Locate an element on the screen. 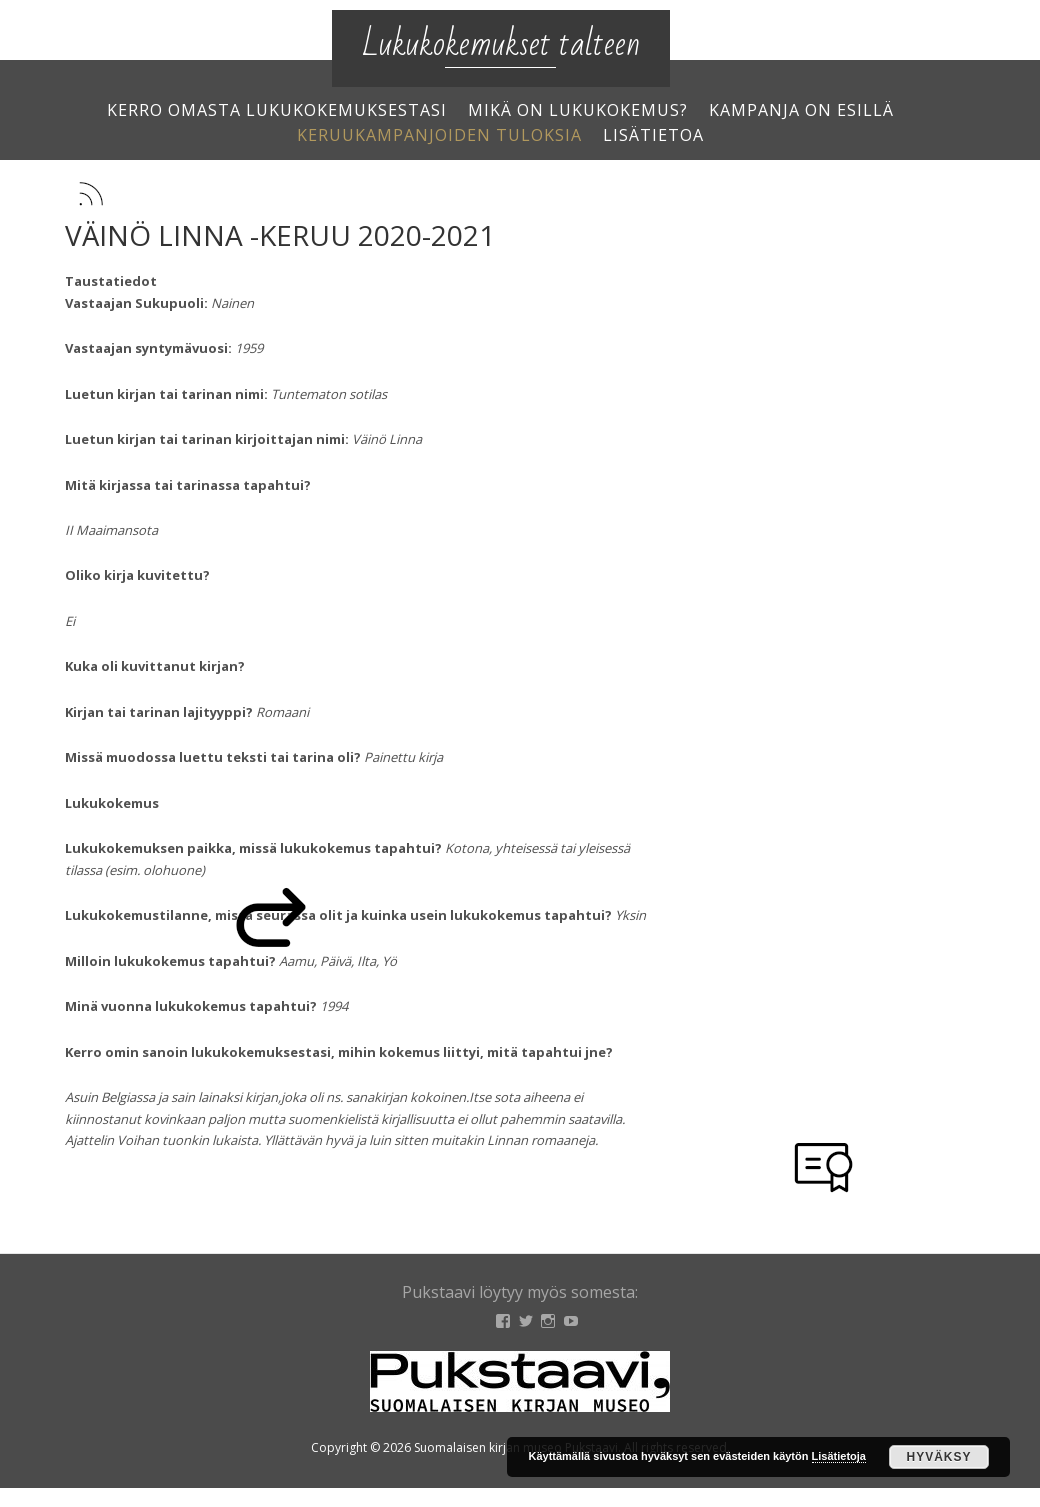 The width and height of the screenshot is (1040, 1507). subscribe to RSS feed is located at coordinates (89, 195).